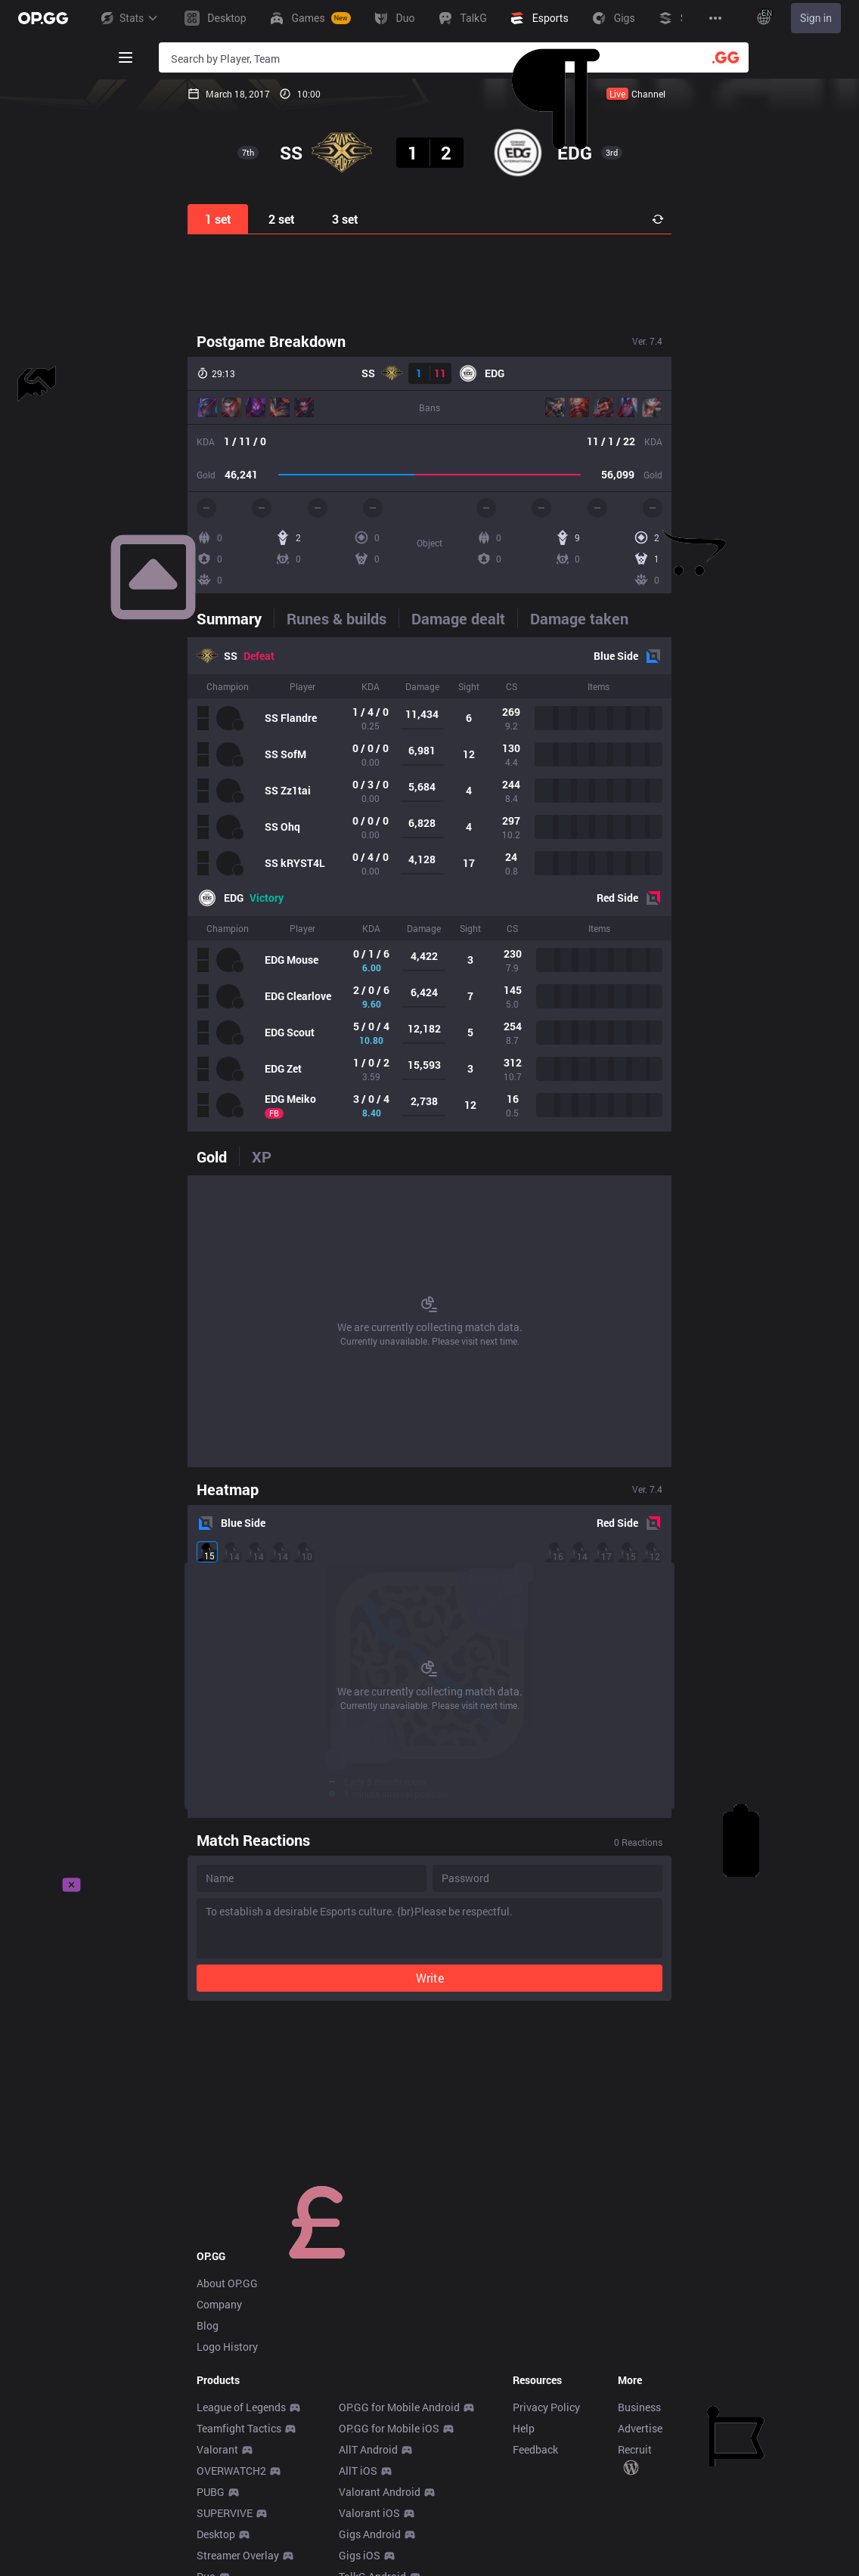 This screenshot has height=2576, width=859. I want to click on font awesome brand logo, so click(736, 2436).